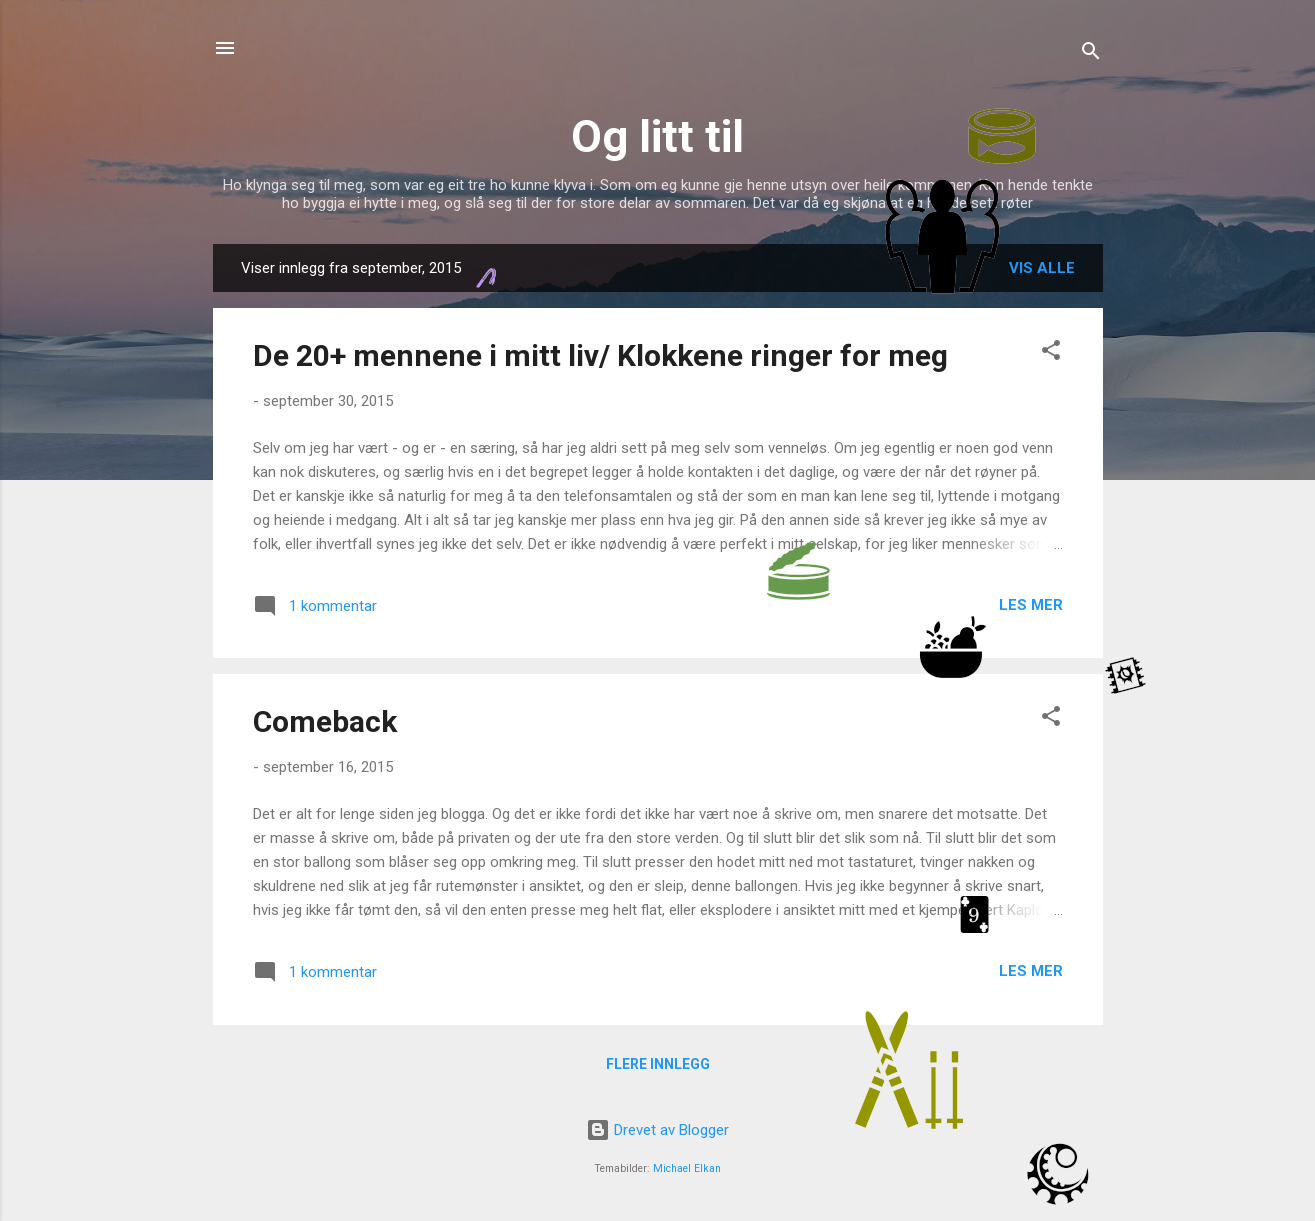  I want to click on crowbar tool item in a game inventory, so click(486, 277).